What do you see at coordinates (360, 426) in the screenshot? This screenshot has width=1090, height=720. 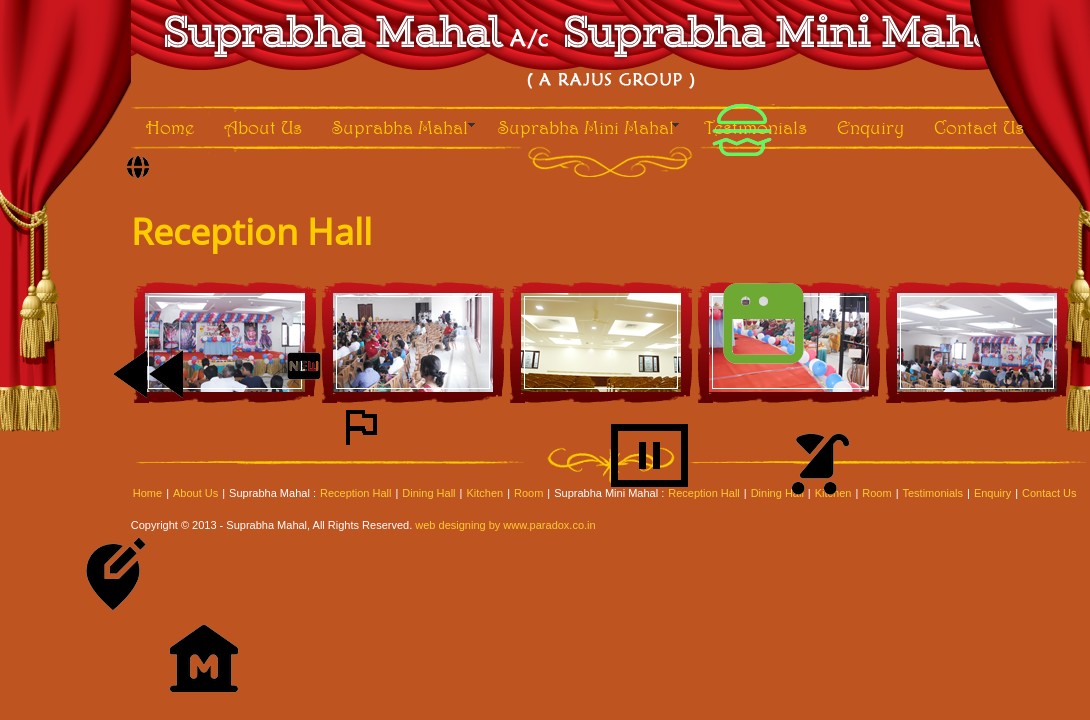 I see `flag or mark an item for follow-up` at bounding box center [360, 426].